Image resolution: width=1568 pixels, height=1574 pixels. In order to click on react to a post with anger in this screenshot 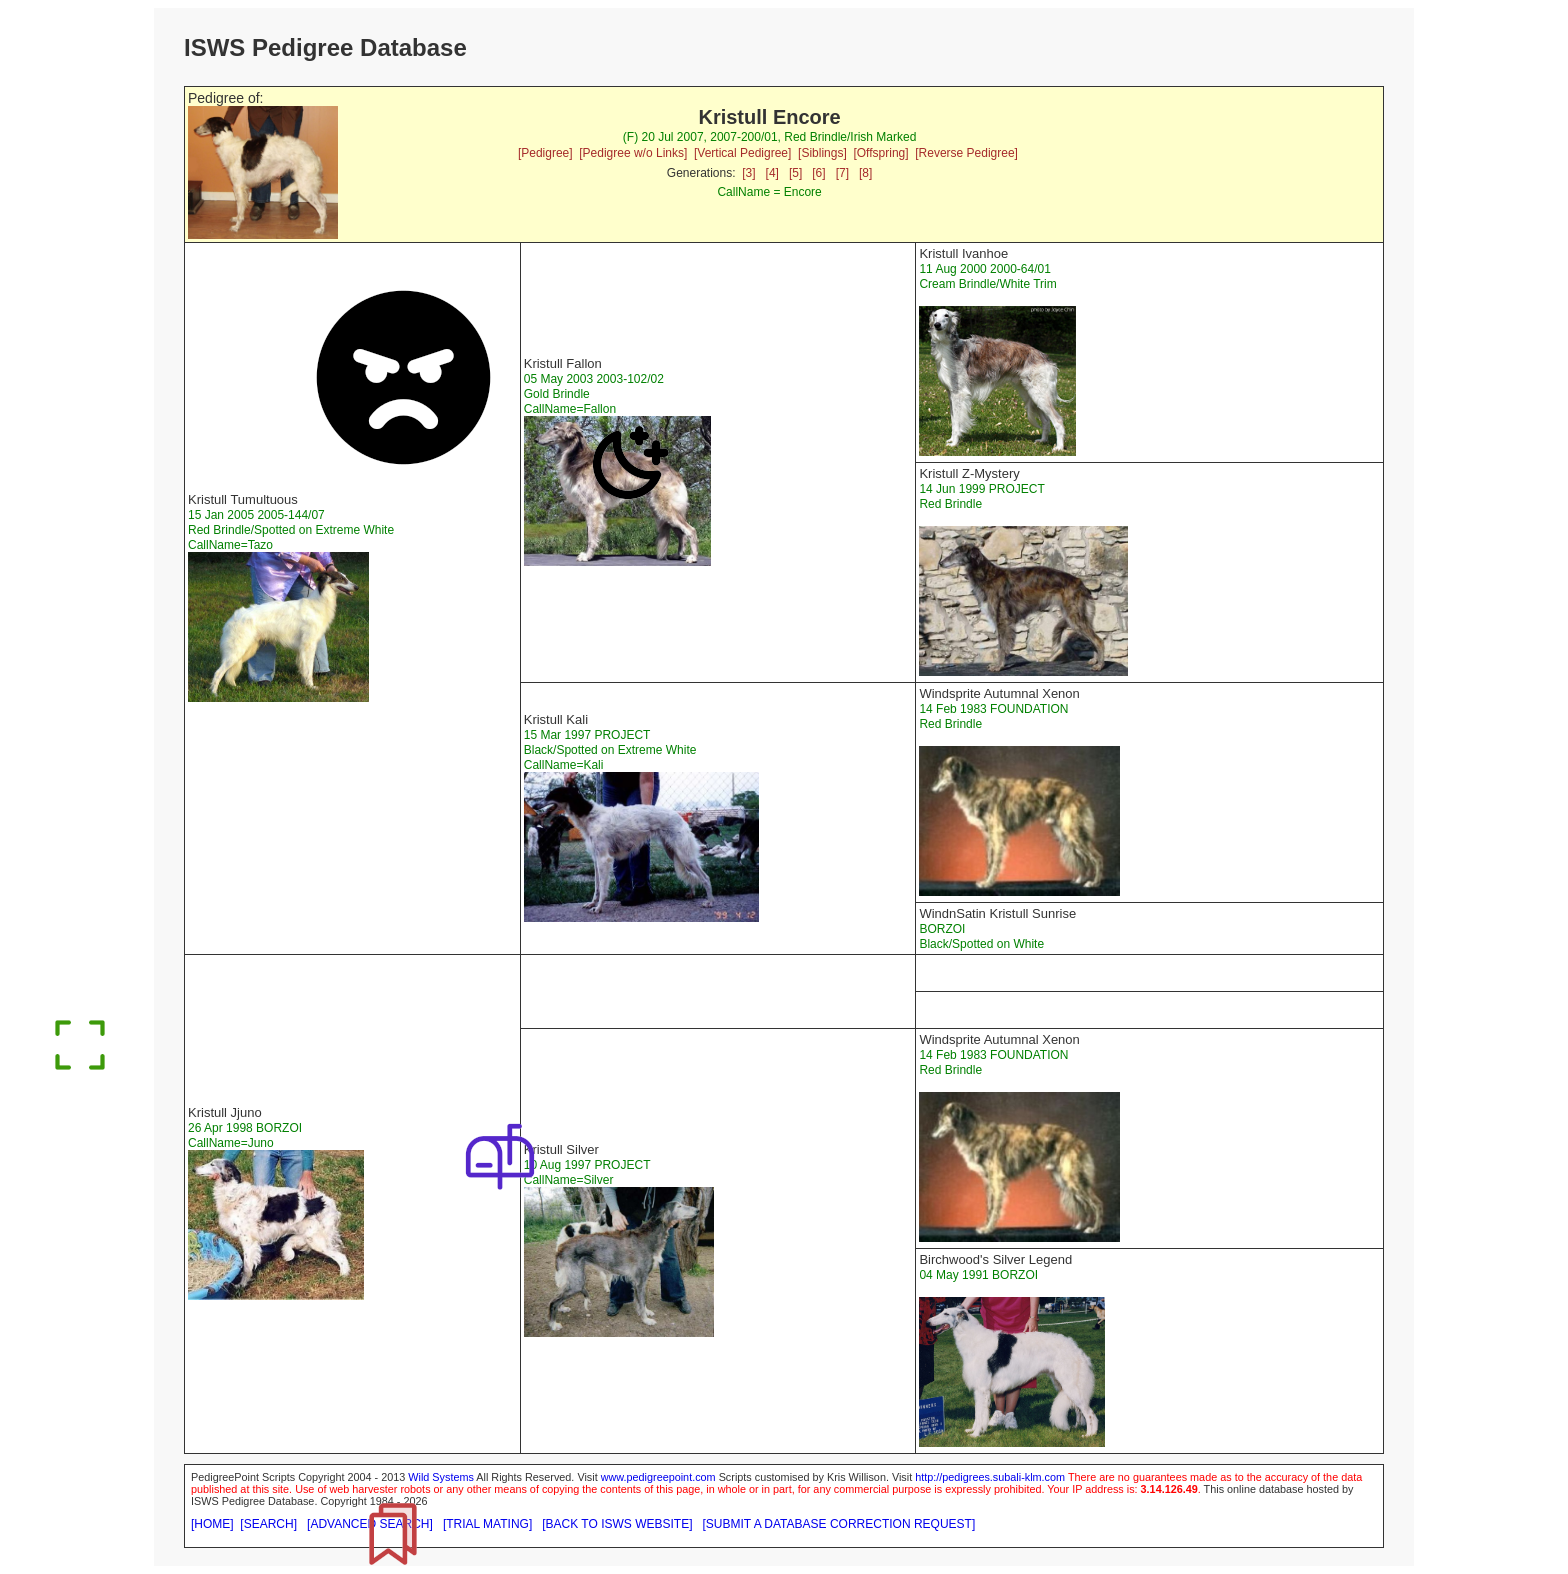, I will do `click(403, 377)`.